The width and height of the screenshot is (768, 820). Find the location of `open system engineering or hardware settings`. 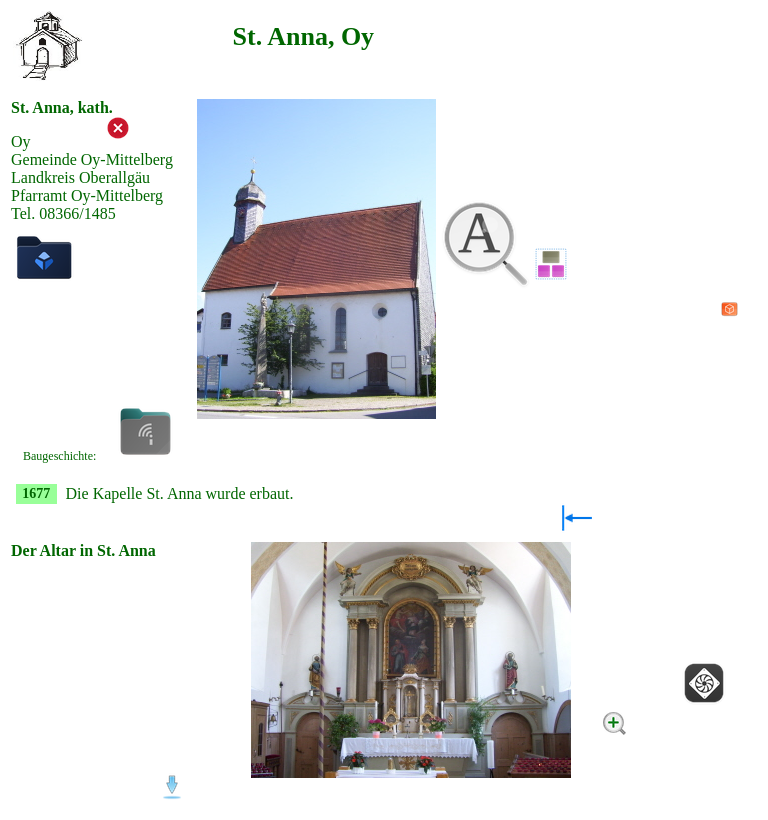

open system engineering or hardware settings is located at coordinates (704, 683).